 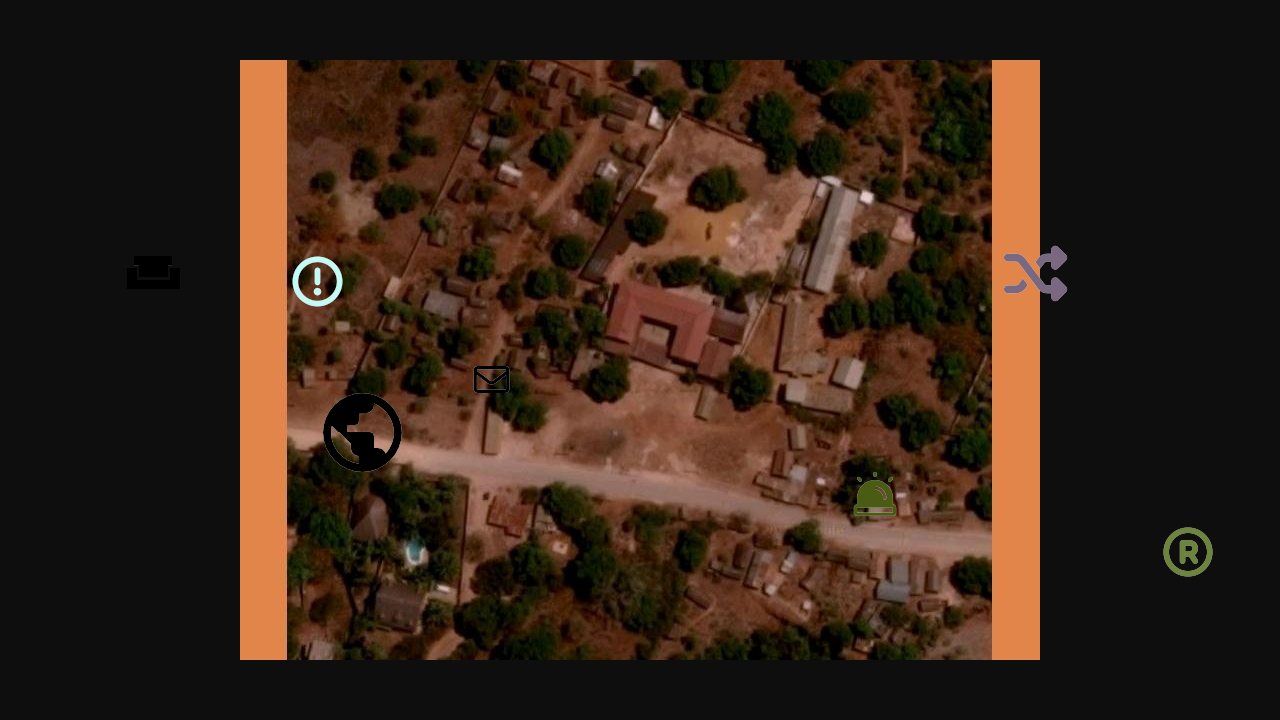 I want to click on indicates a warning or alert state, so click(x=317, y=281).